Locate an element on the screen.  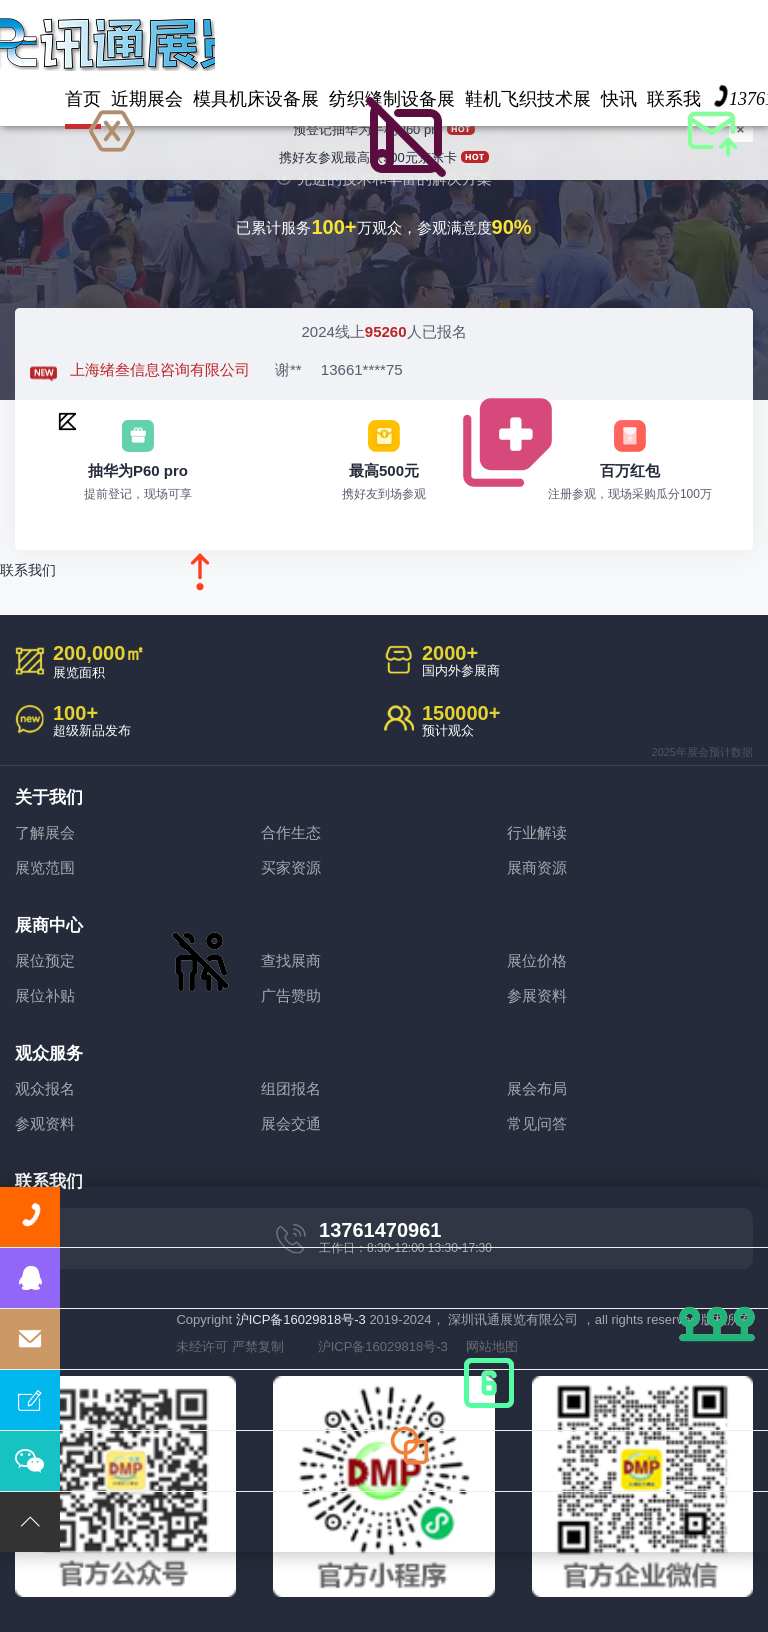
disable friends or social features is located at coordinates (200, 960).